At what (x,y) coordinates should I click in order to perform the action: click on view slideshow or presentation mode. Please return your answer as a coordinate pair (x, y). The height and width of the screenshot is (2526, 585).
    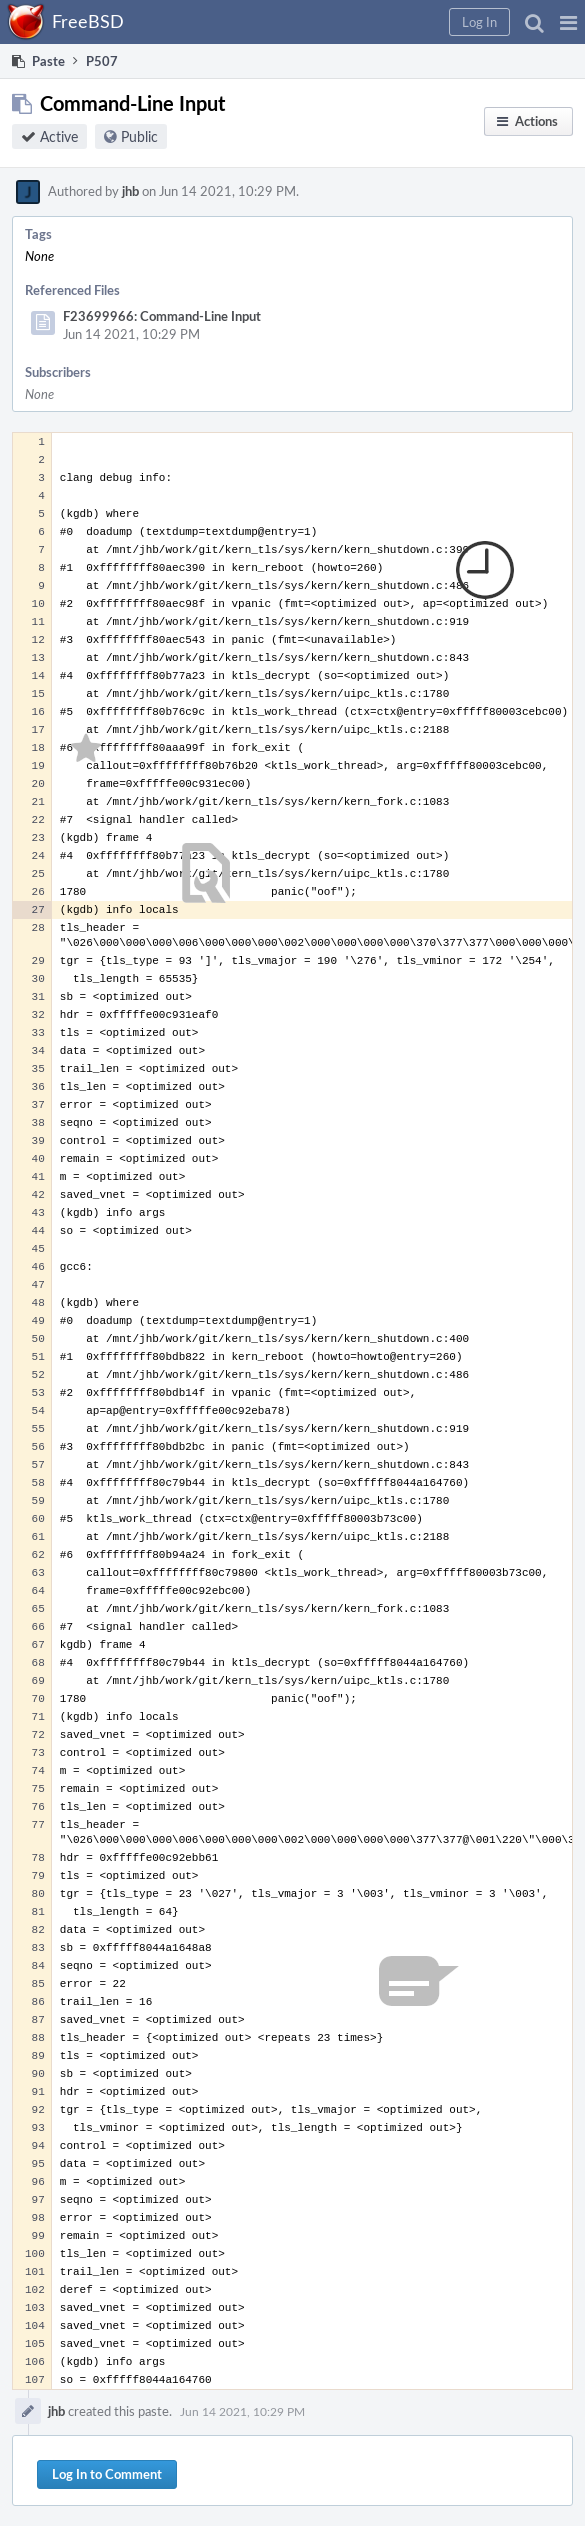
    Looking at the image, I should click on (485, 570).